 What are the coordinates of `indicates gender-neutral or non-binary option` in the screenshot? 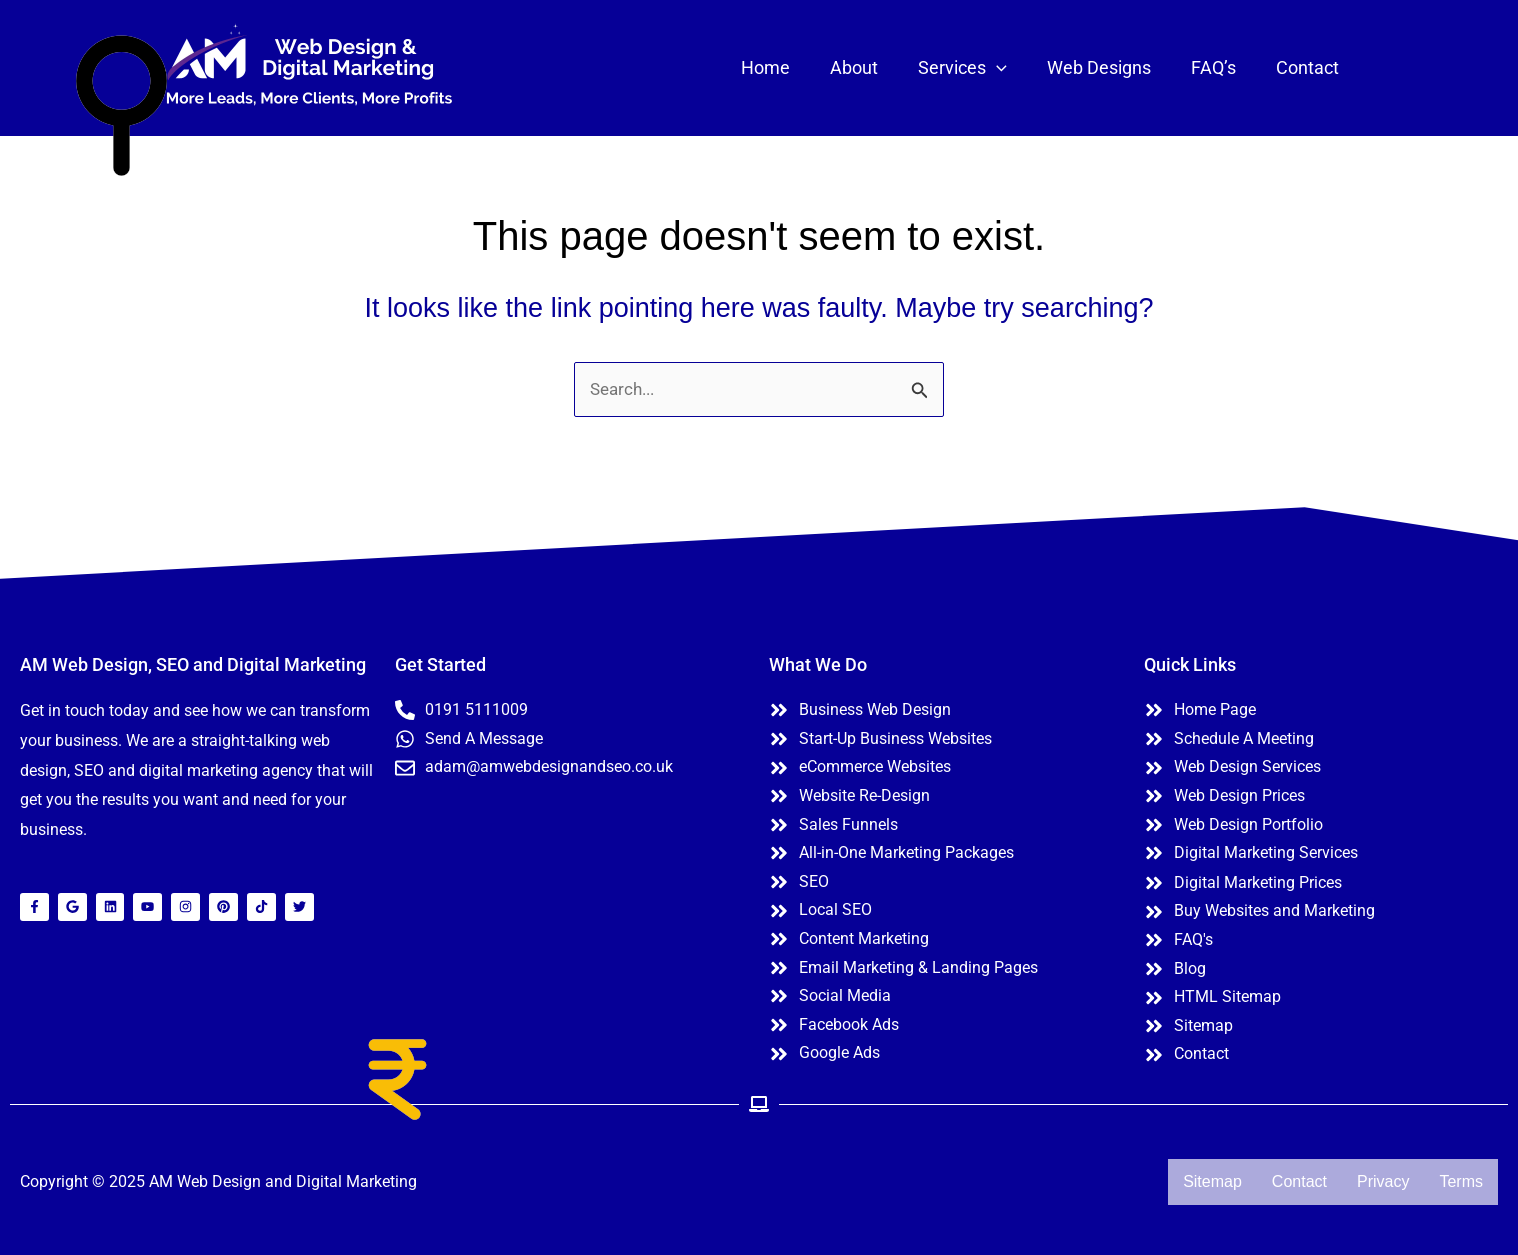 It's located at (121, 101).